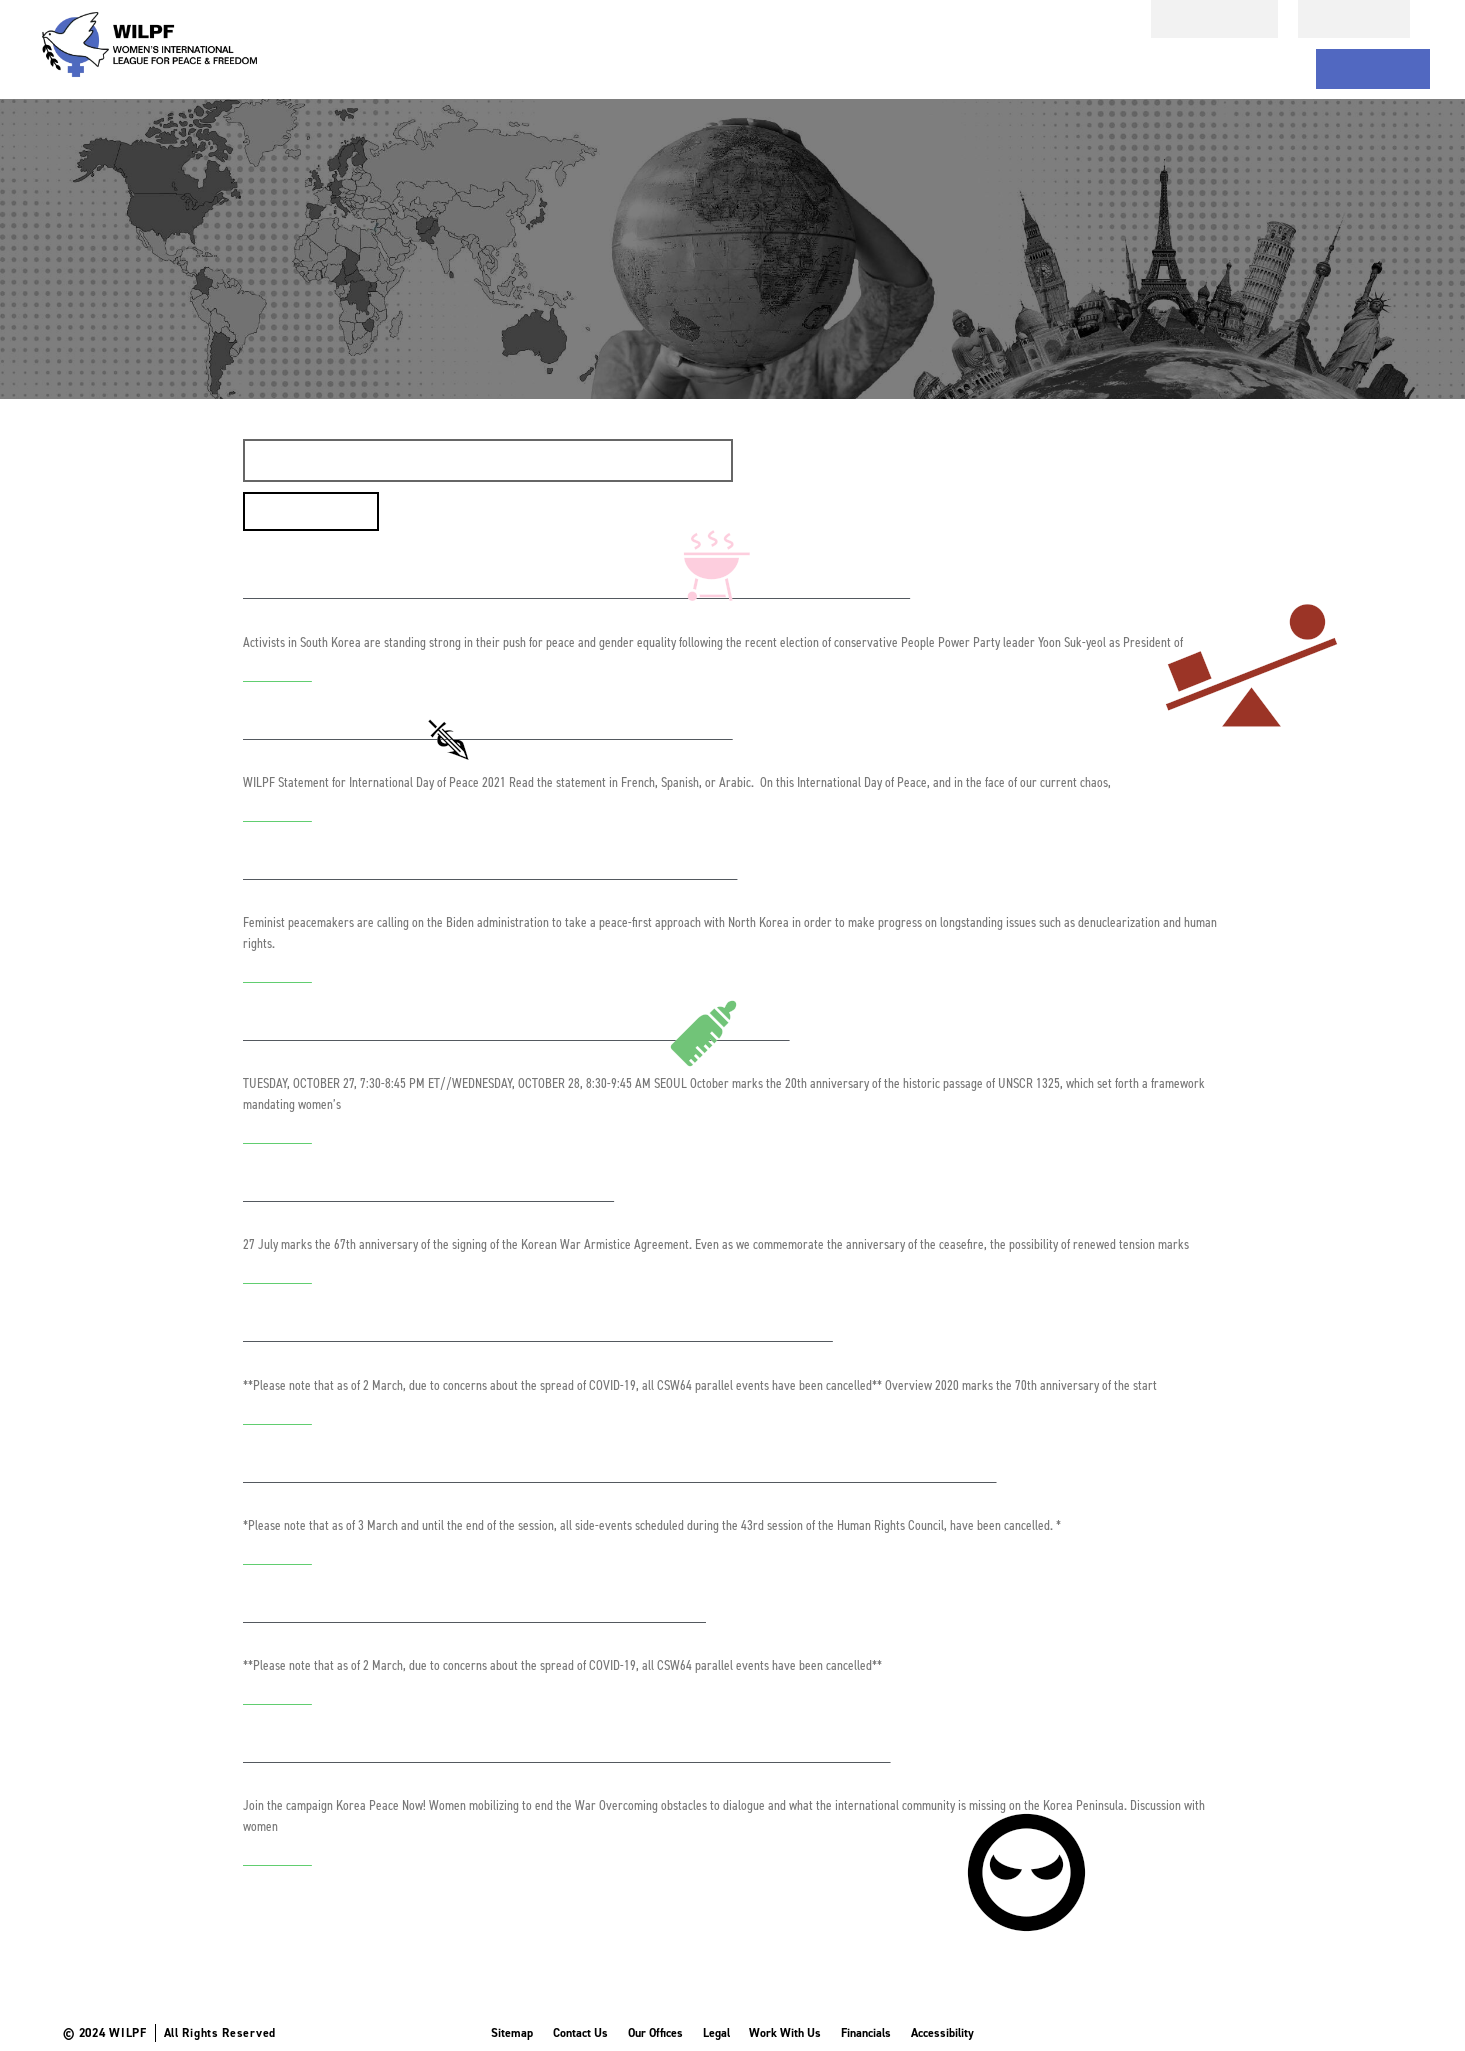  Describe the element at coordinates (1251, 639) in the screenshot. I see `indicates an unbalanced or unequal state` at that location.